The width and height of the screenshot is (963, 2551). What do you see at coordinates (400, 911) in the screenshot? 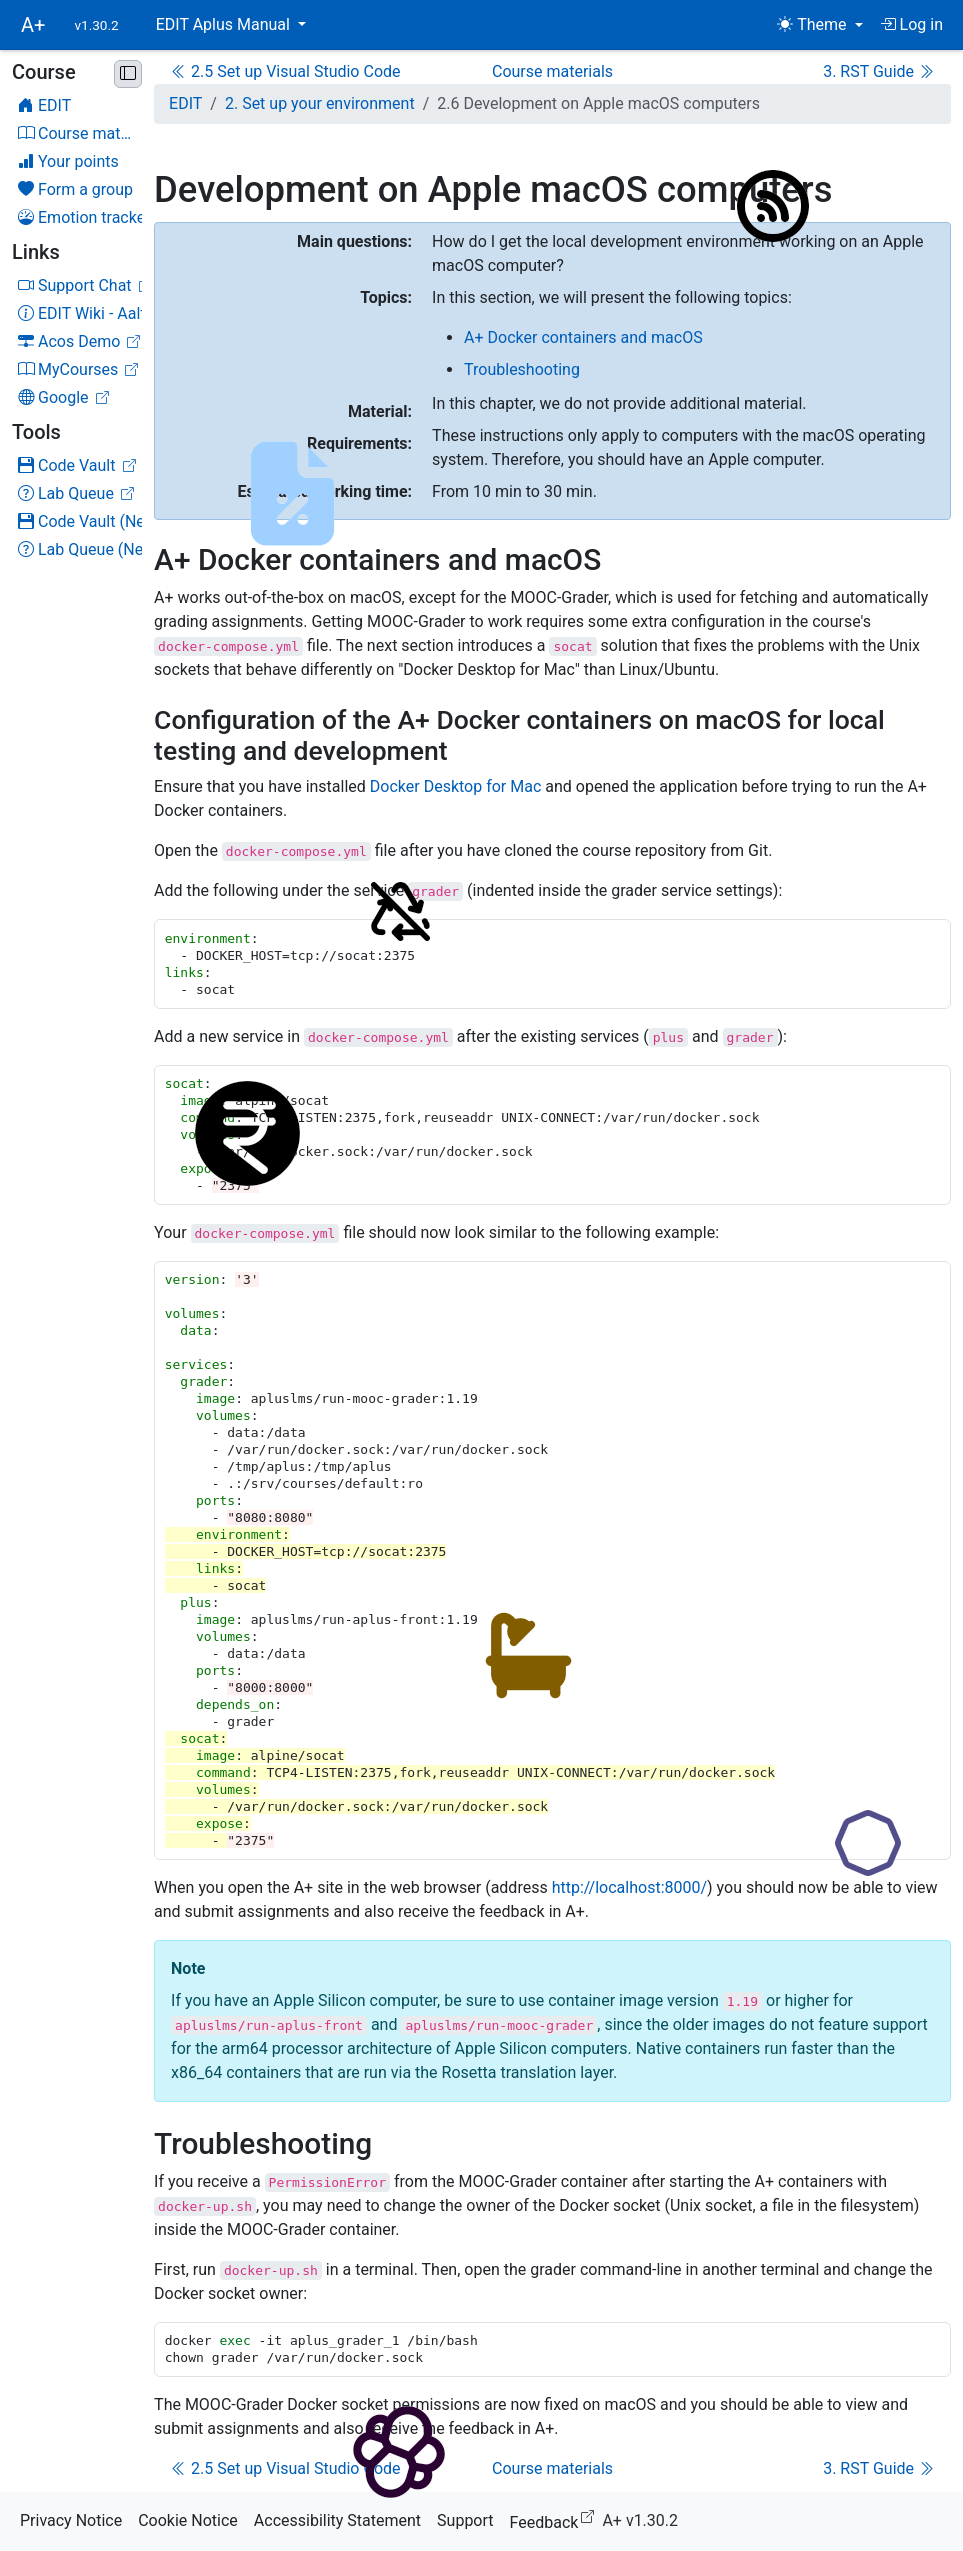
I see `recycling unavailable or disabled` at bounding box center [400, 911].